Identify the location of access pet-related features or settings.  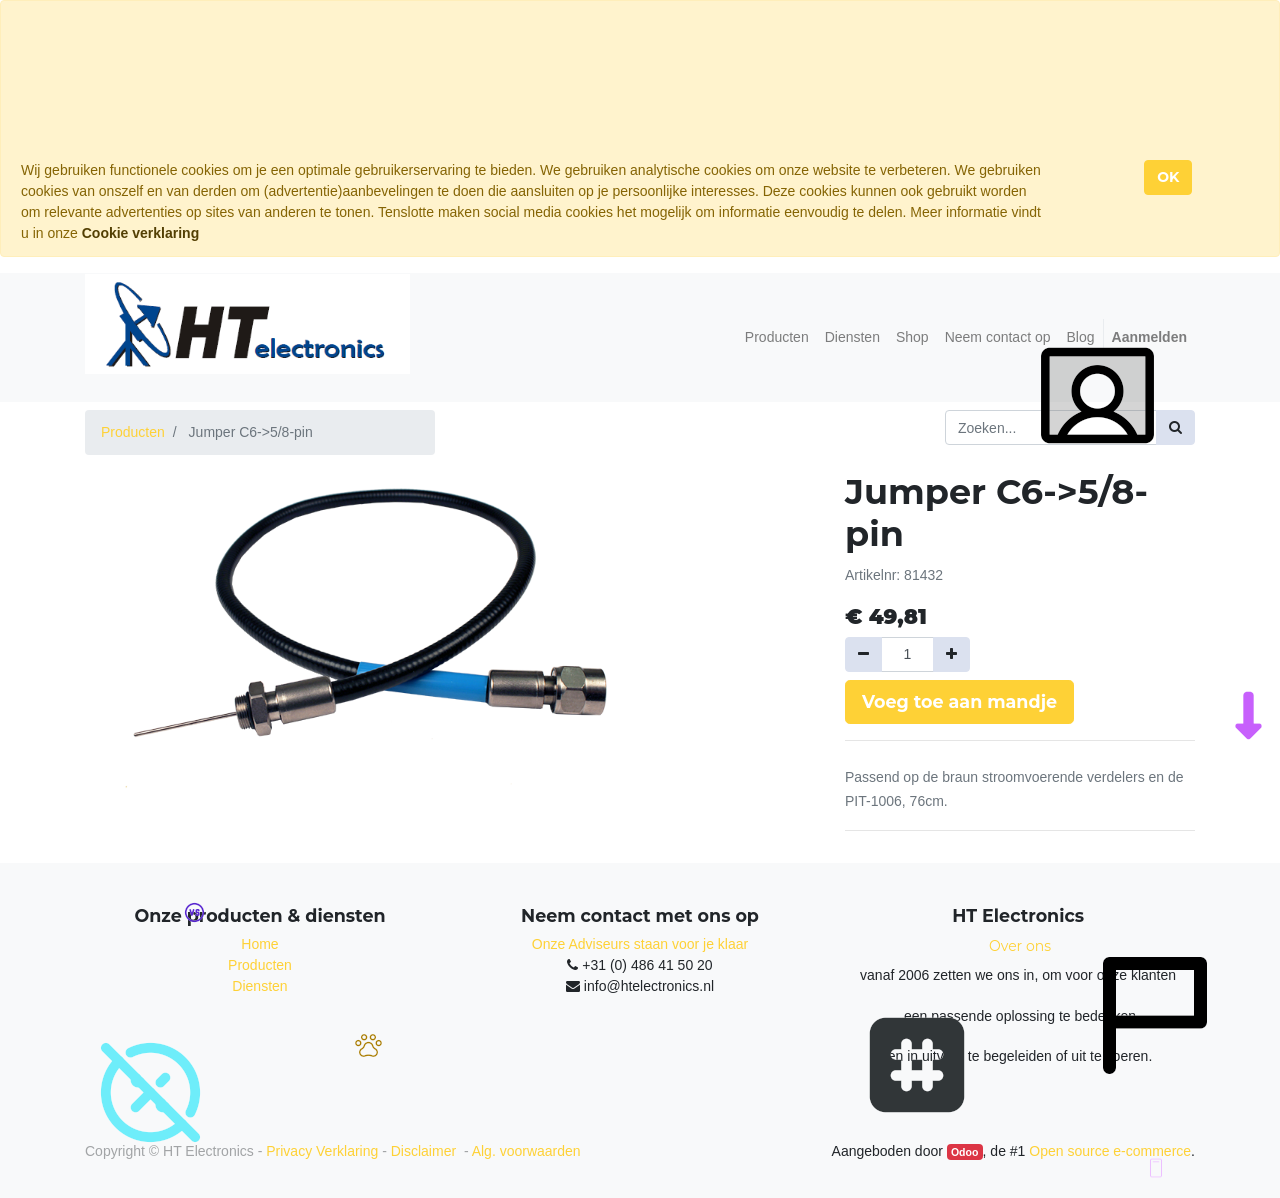
(368, 1045).